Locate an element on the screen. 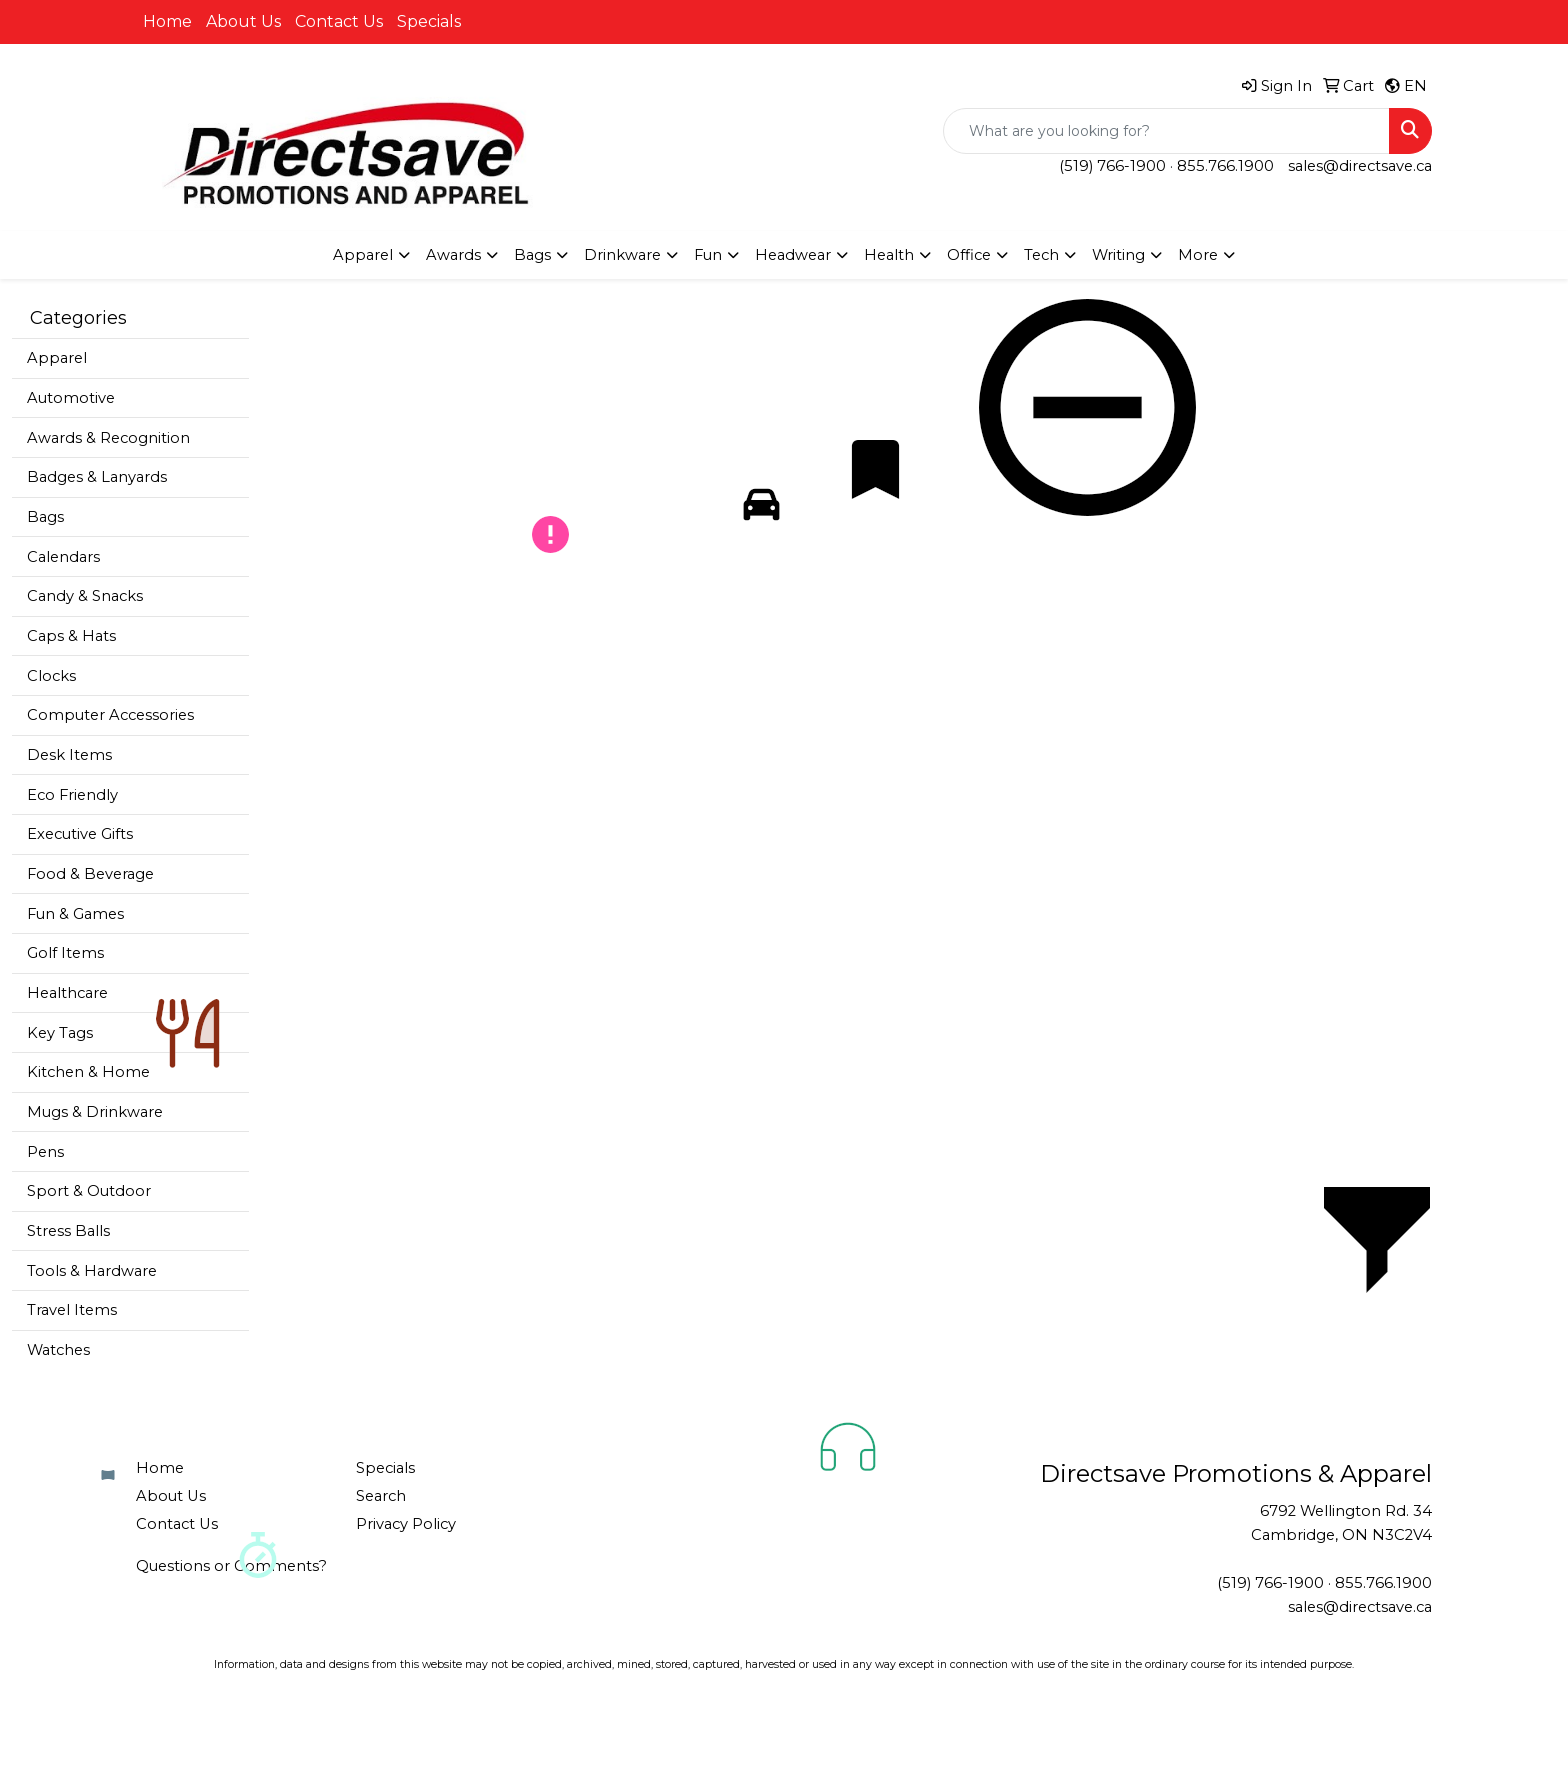 The image size is (1568, 1773). indicates an error or warning state is located at coordinates (550, 534).